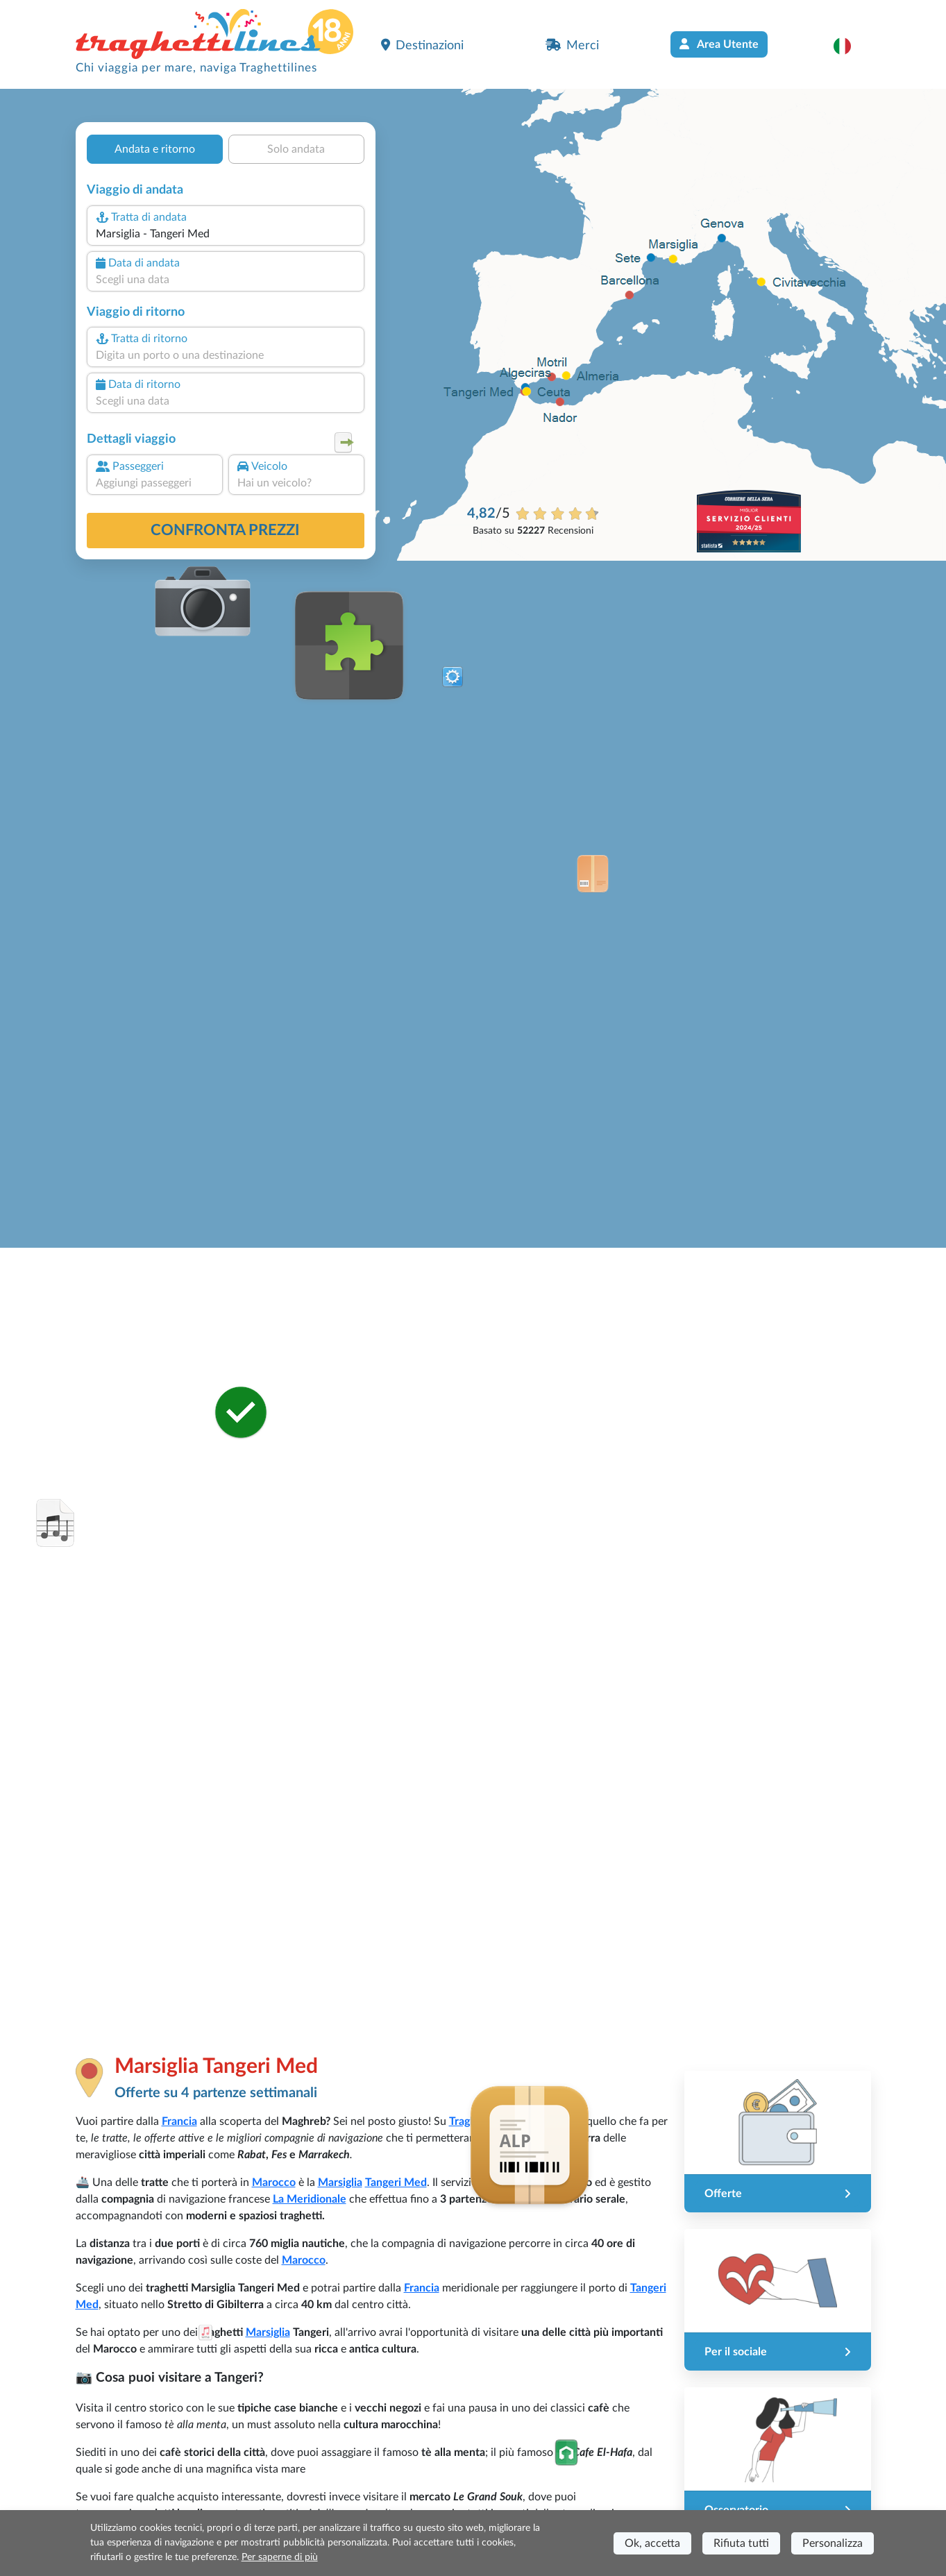  Describe the element at coordinates (349, 645) in the screenshot. I see `browse or manage system add-ons` at that location.